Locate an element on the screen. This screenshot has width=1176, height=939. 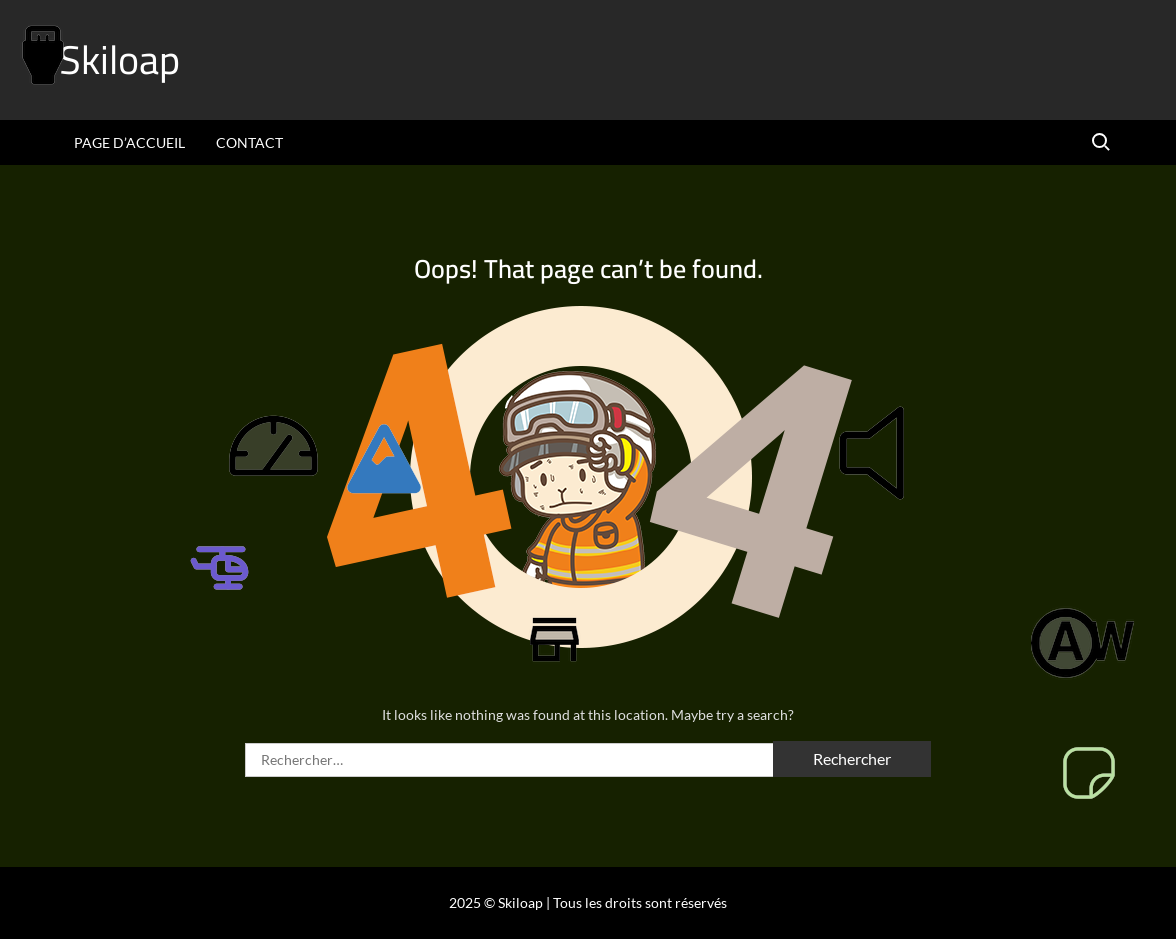
view outdoor or nature-related content is located at coordinates (384, 461).